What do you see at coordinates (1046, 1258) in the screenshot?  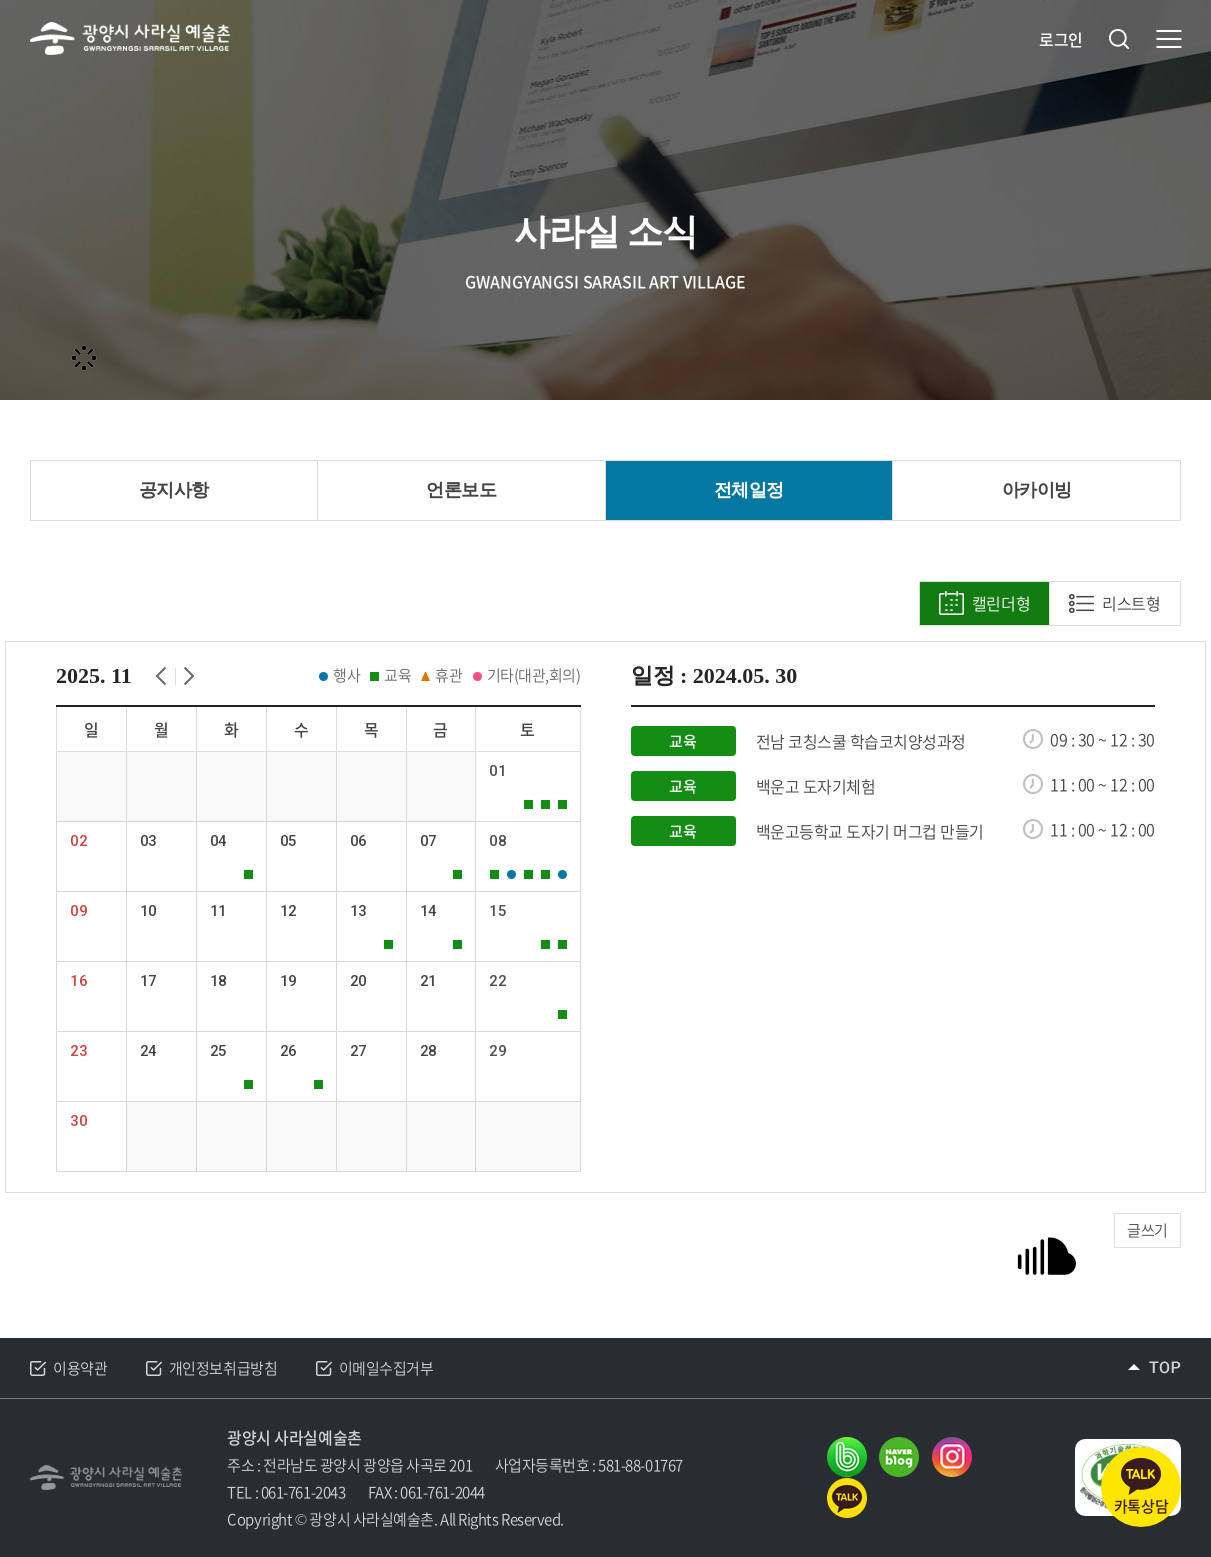 I see `open soundcloud app` at bounding box center [1046, 1258].